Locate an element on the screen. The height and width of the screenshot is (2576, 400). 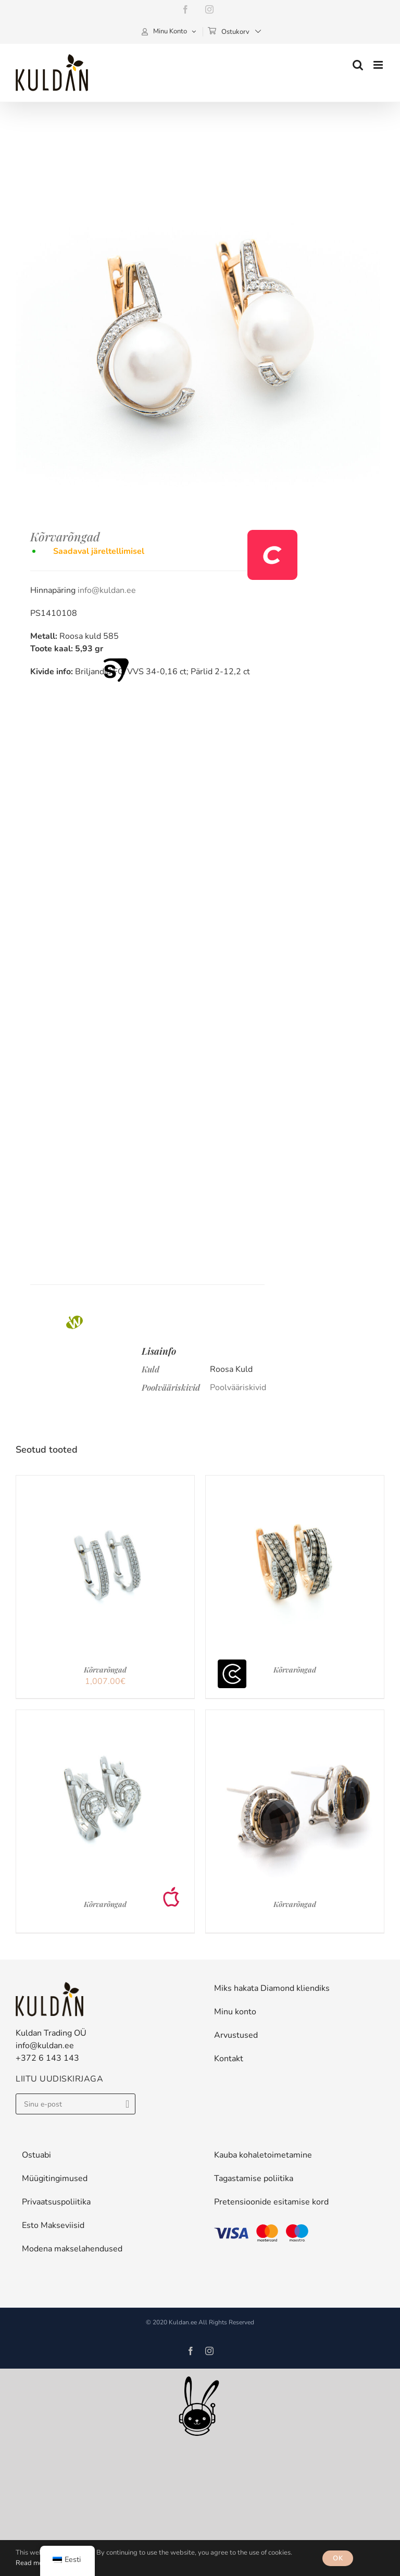
trino distributed SQL query engine logo is located at coordinates (199, 2406).